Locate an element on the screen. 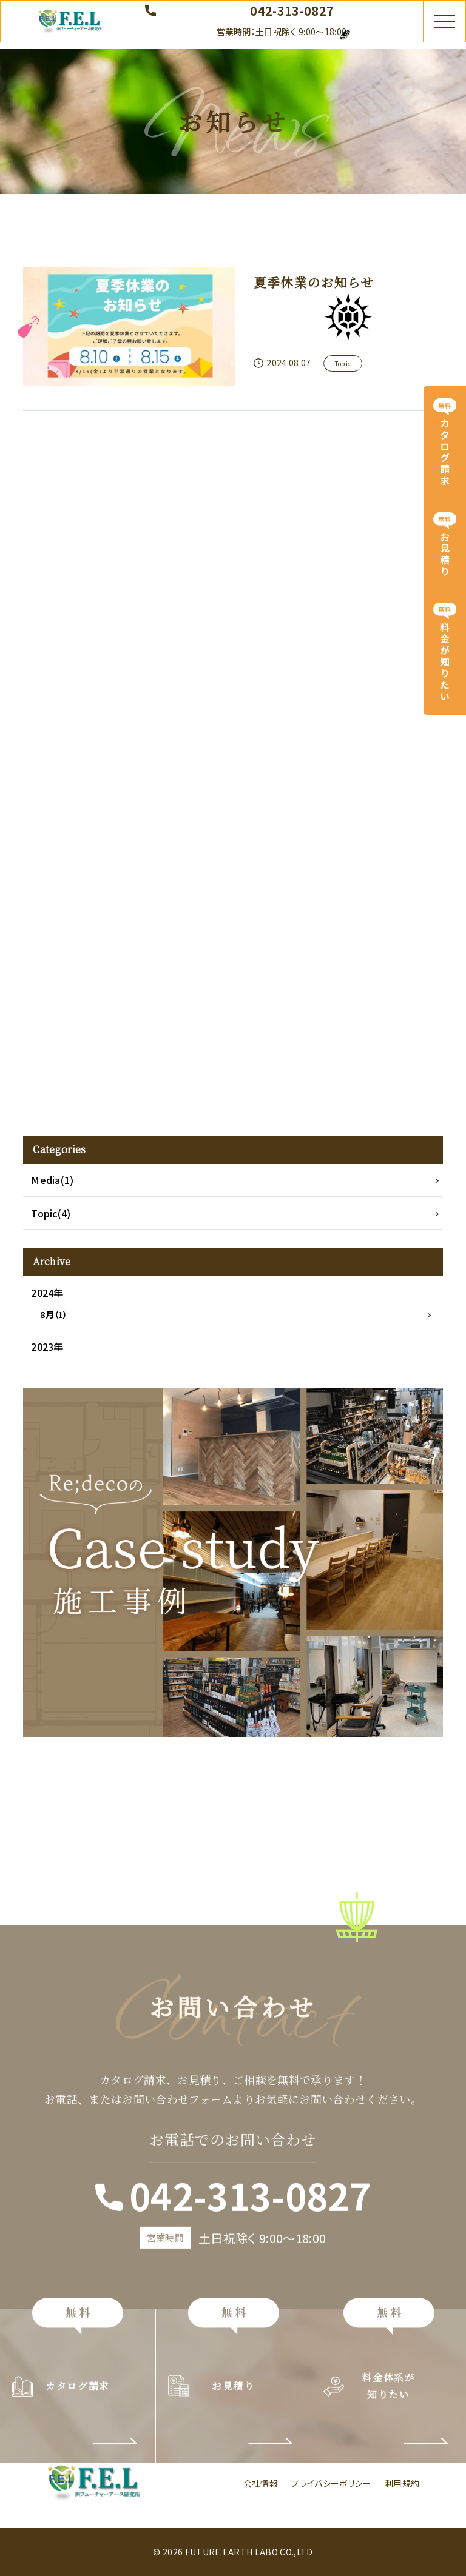 The height and width of the screenshot is (2576, 466). wood beam resource or building material is located at coordinates (345, 35).